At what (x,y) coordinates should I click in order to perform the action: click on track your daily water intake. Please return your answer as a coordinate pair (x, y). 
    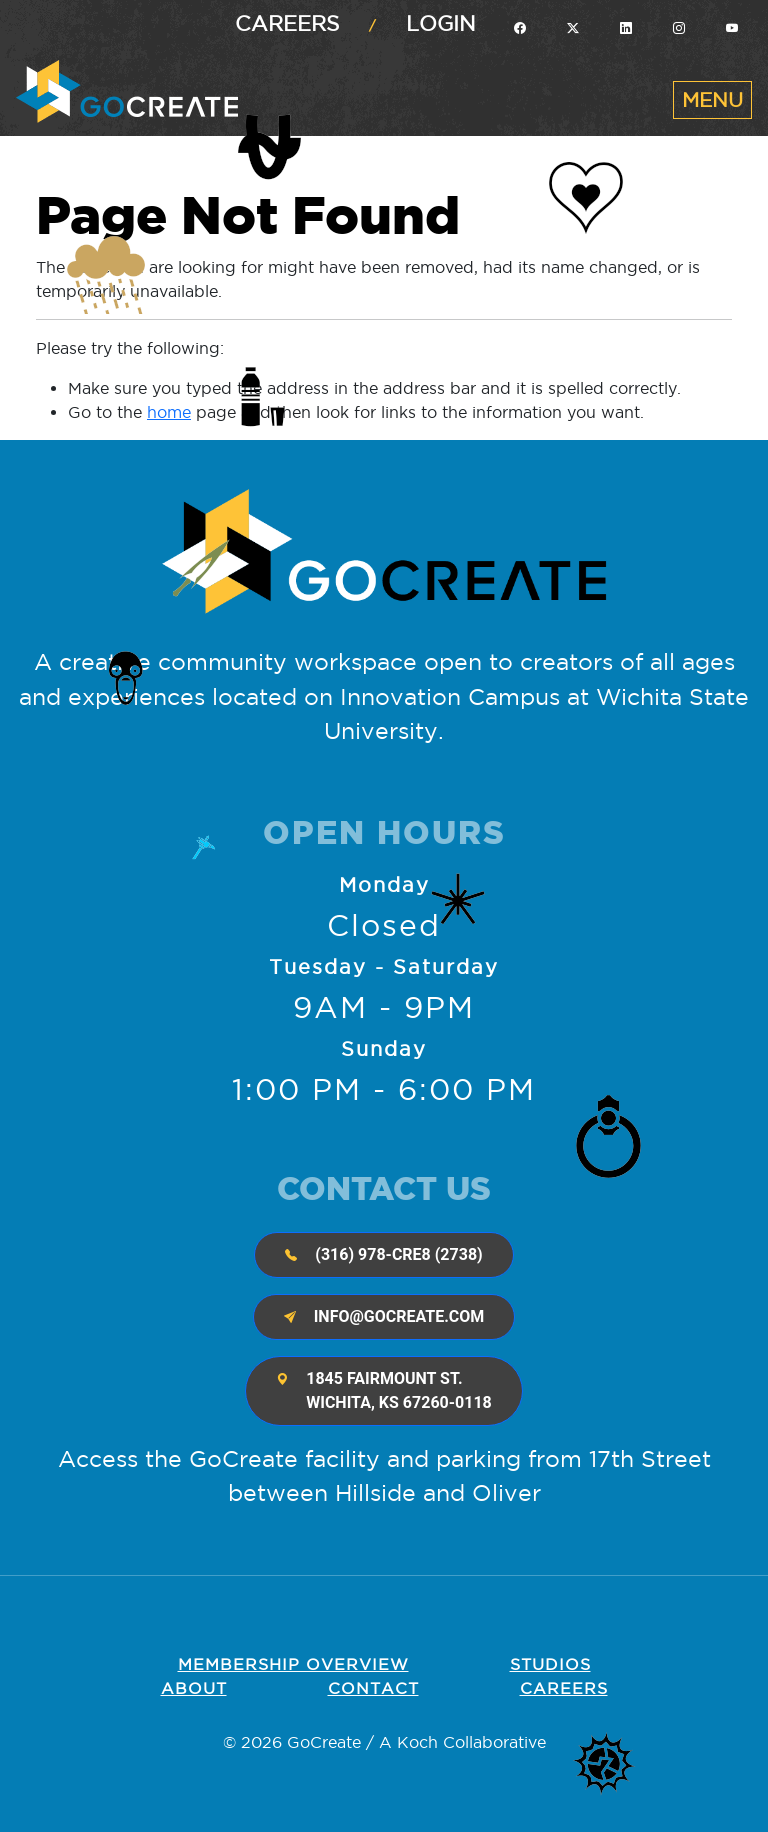
    Looking at the image, I should click on (263, 396).